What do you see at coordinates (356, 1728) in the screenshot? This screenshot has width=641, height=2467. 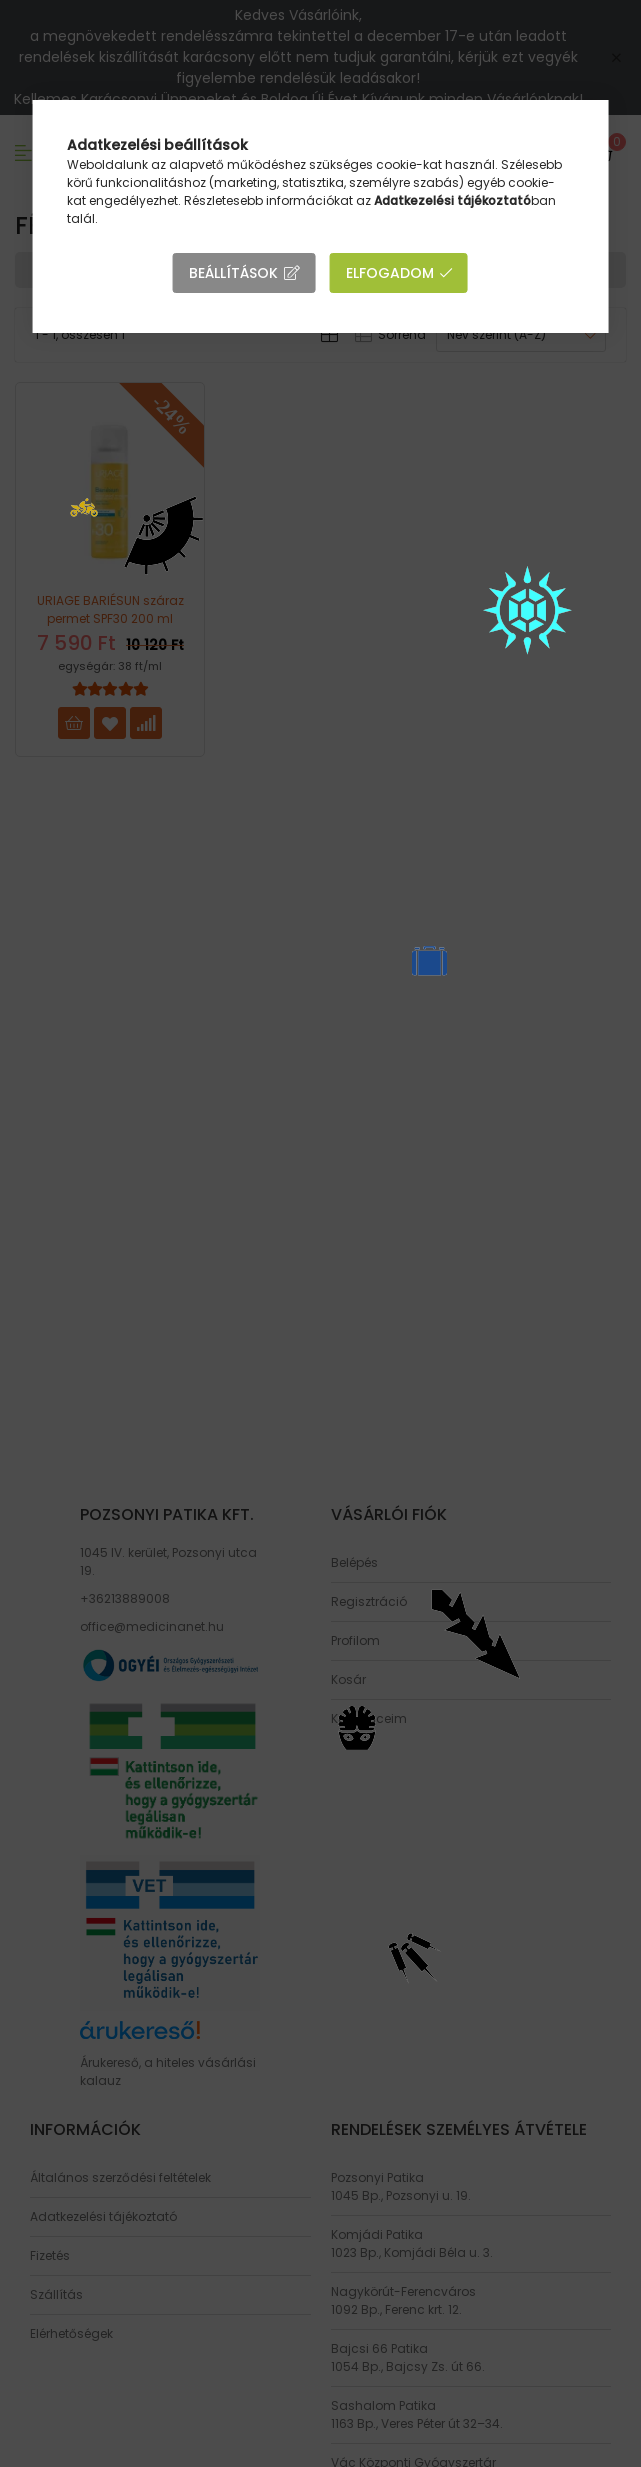 I see `access brain training or cognitive games` at bounding box center [356, 1728].